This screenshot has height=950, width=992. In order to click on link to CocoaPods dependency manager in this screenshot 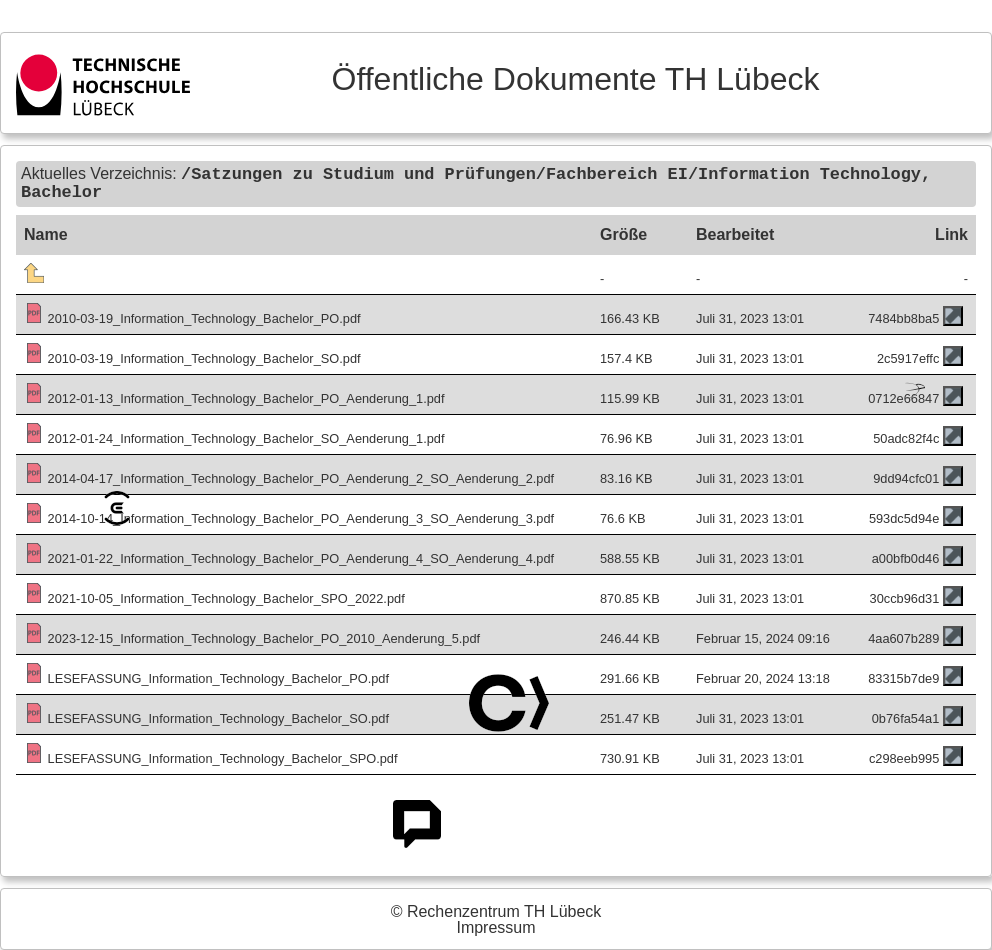, I will do `click(509, 703)`.